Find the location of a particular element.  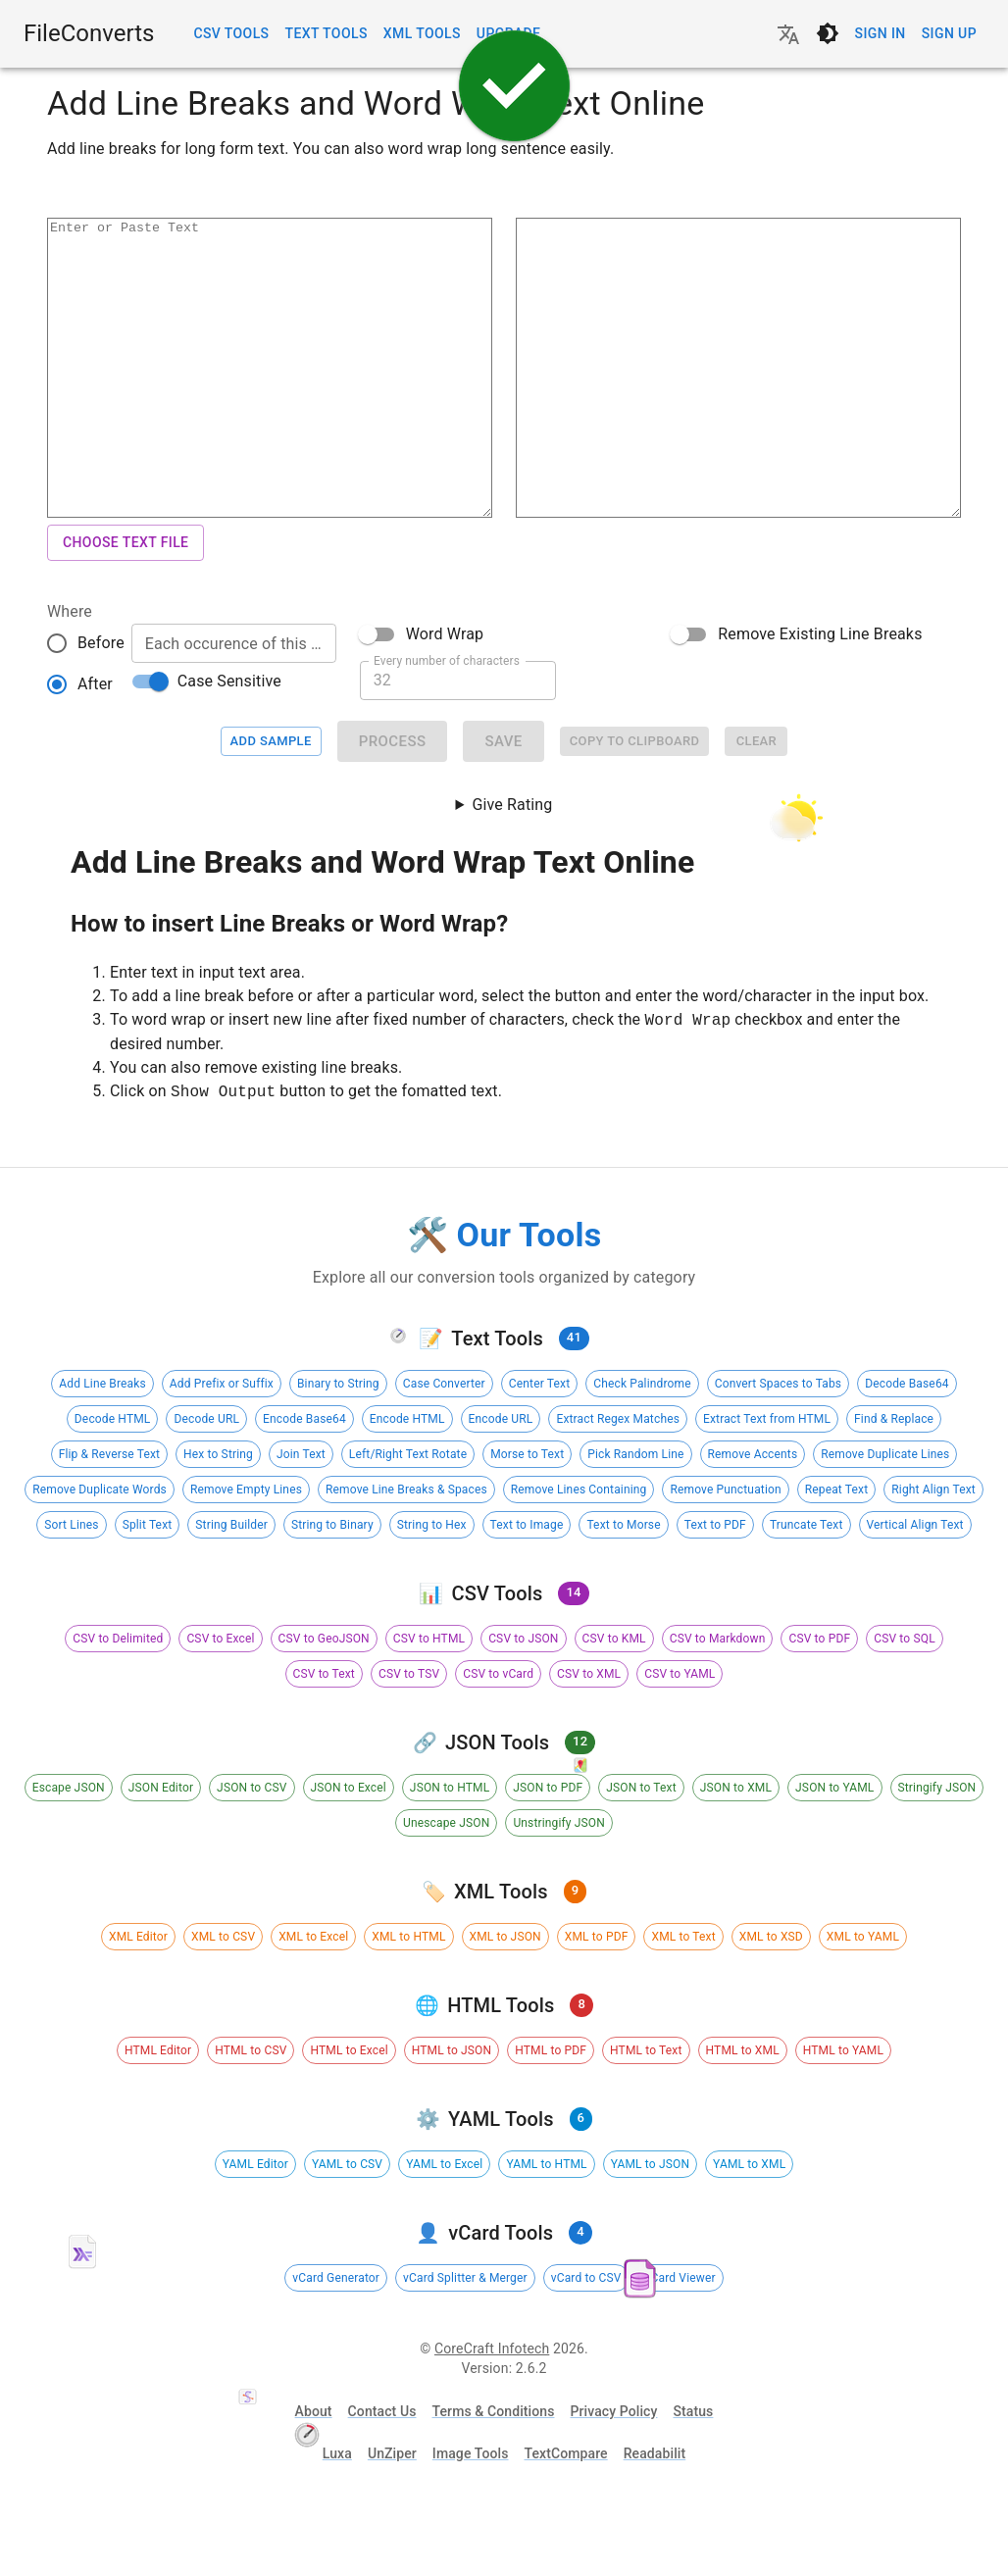

open sysprof system profiler is located at coordinates (307, 2435).